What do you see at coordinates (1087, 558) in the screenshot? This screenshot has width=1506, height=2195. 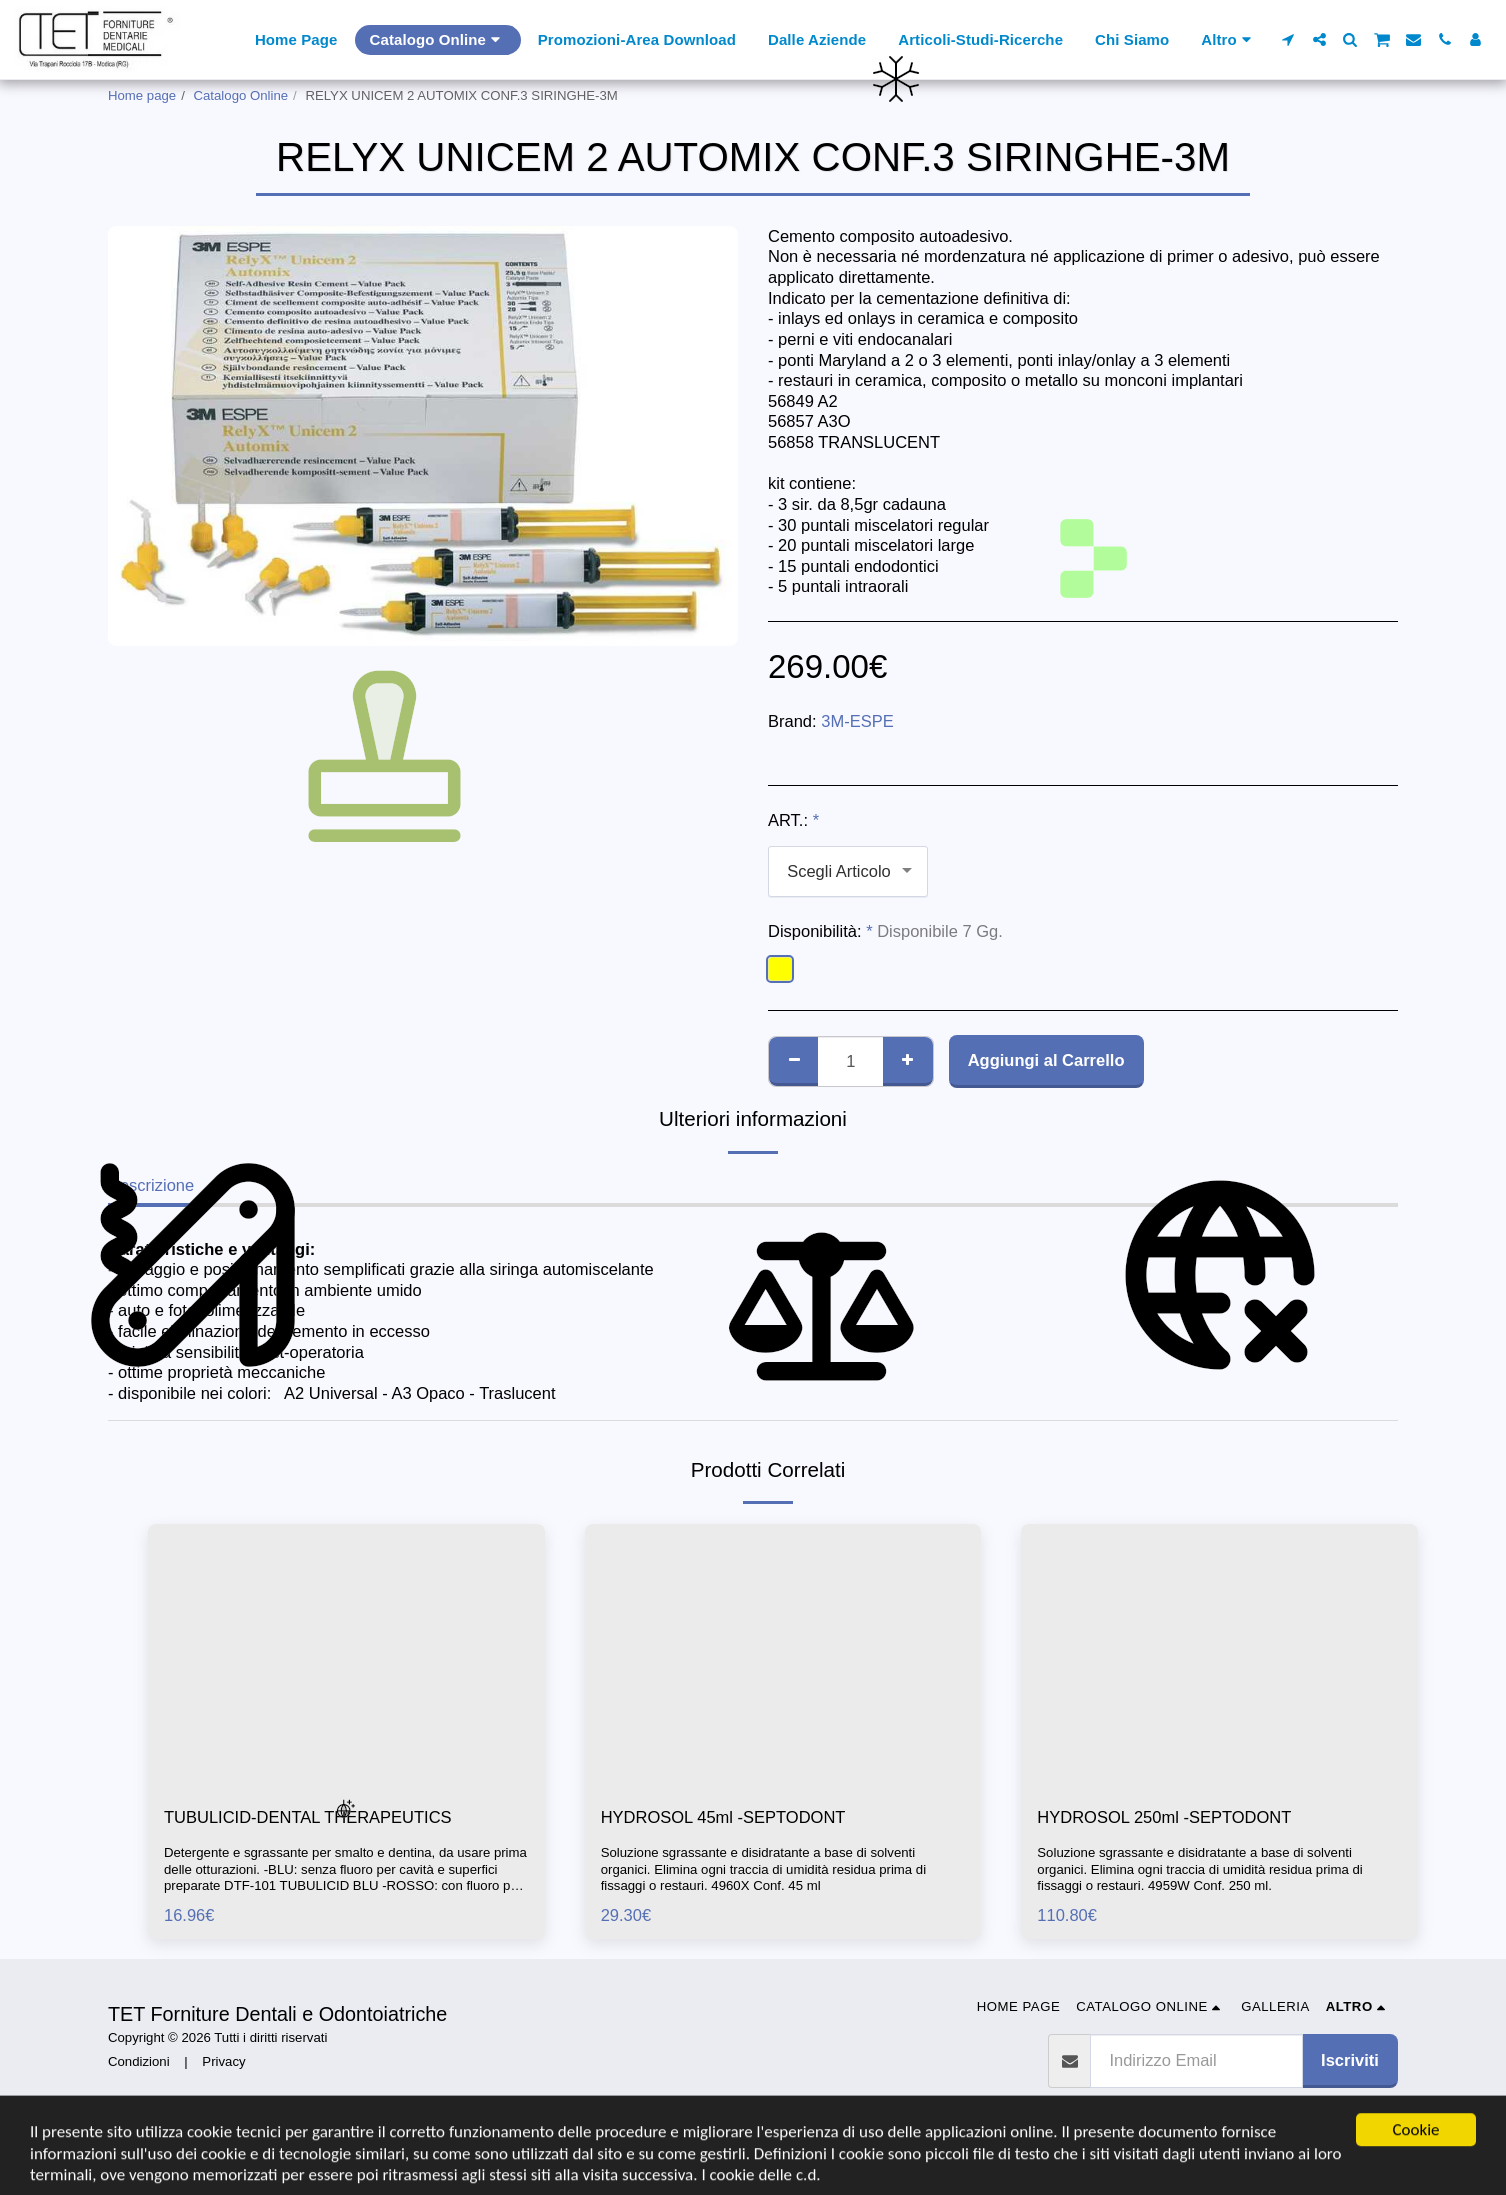 I see `open replit coding environment` at bounding box center [1087, 558].